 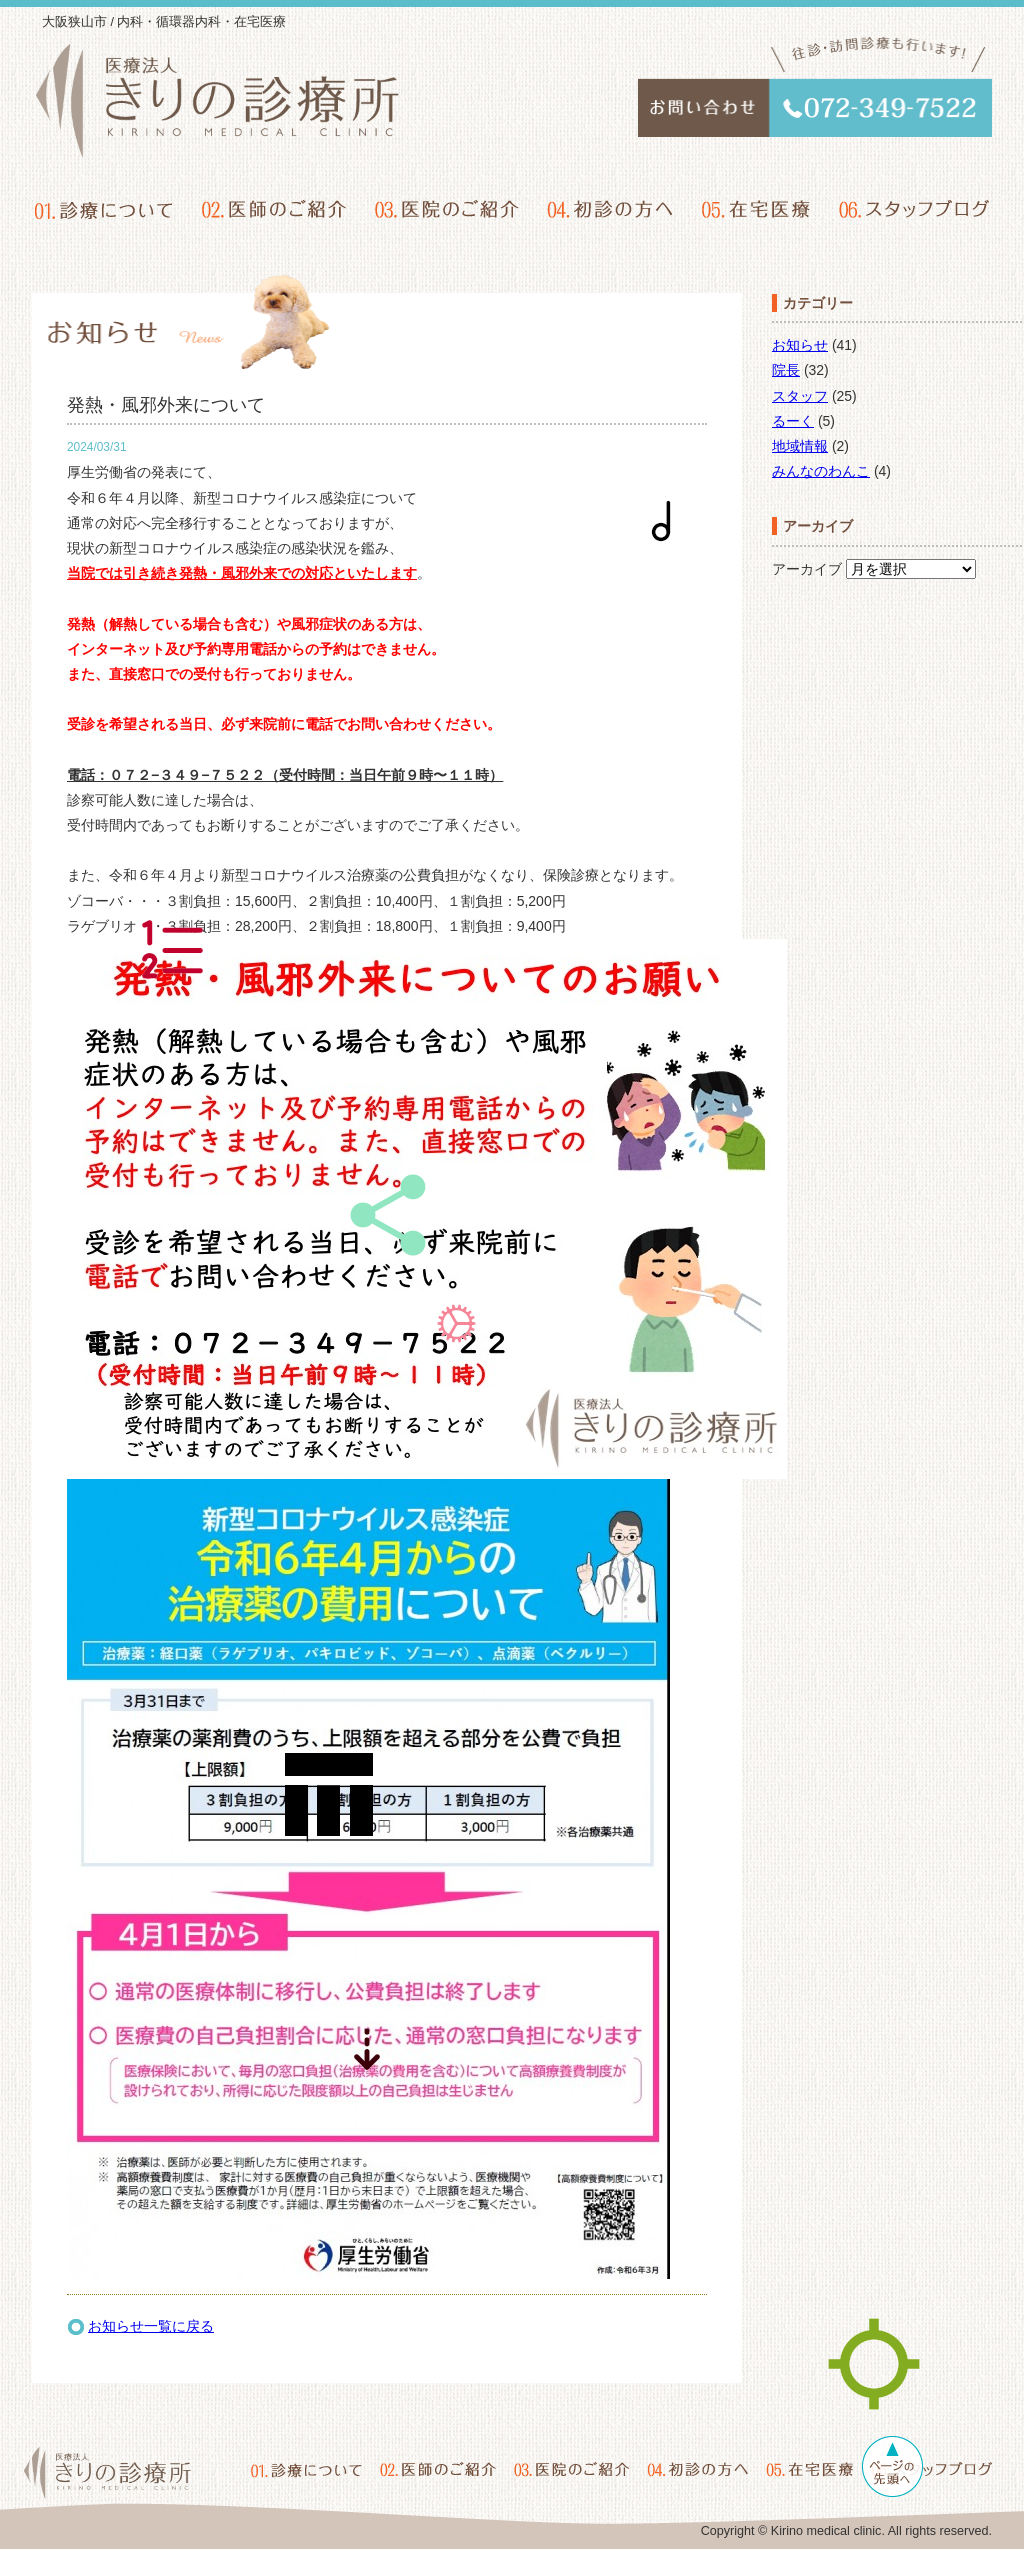 I want to click on access music library or audio files, so click(x=661, y=521).